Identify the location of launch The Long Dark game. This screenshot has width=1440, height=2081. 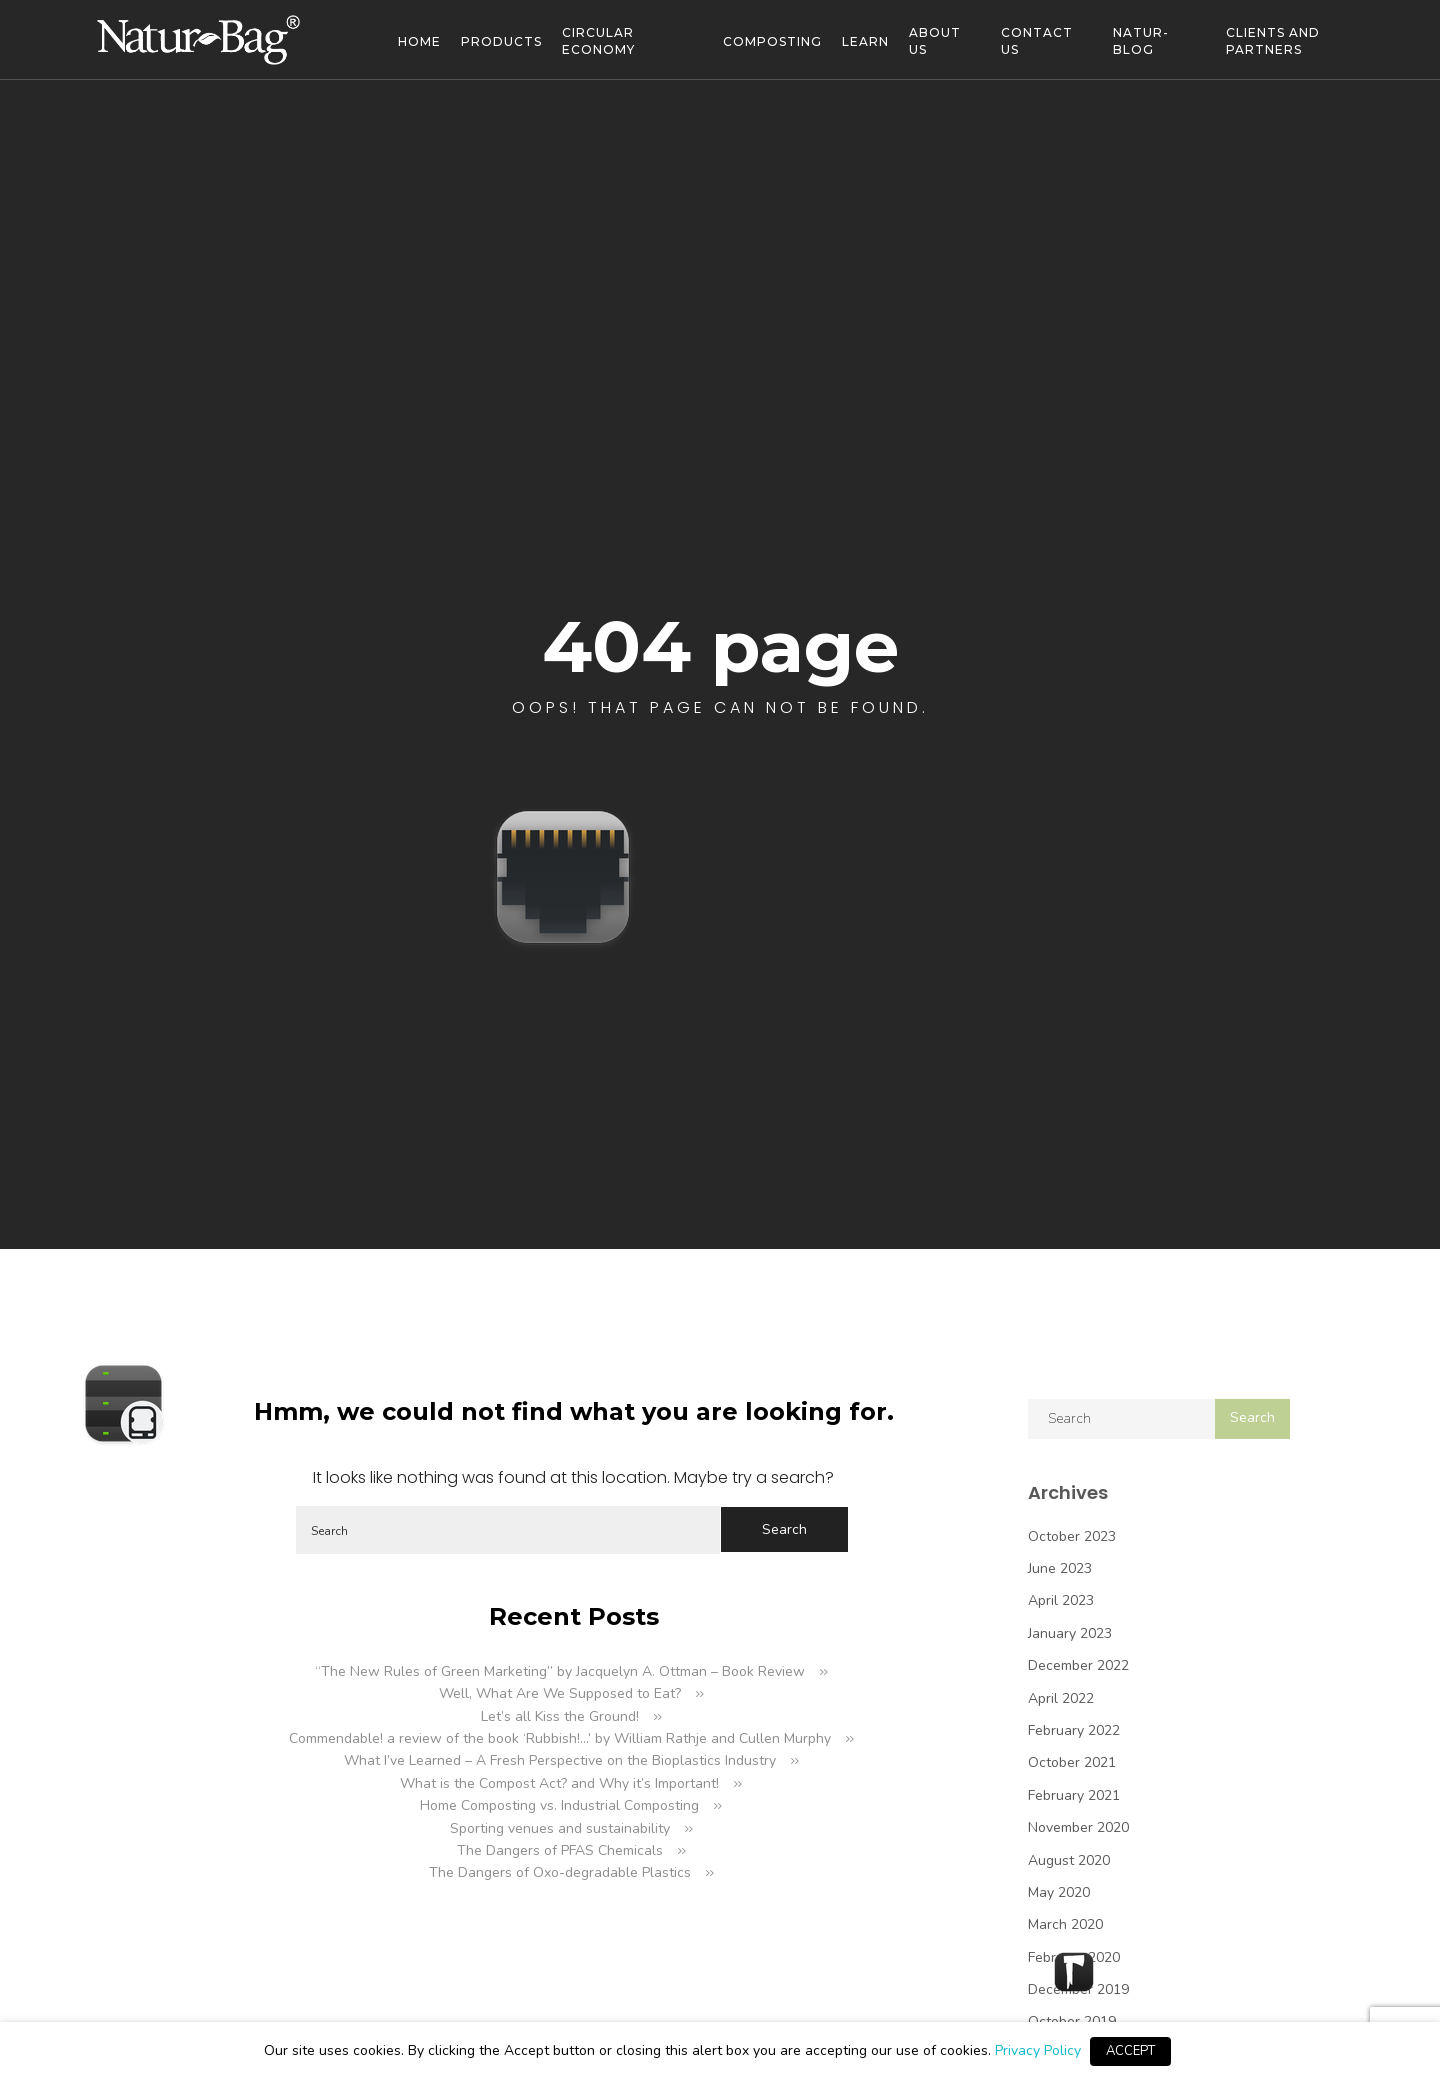
(1074, 1972).